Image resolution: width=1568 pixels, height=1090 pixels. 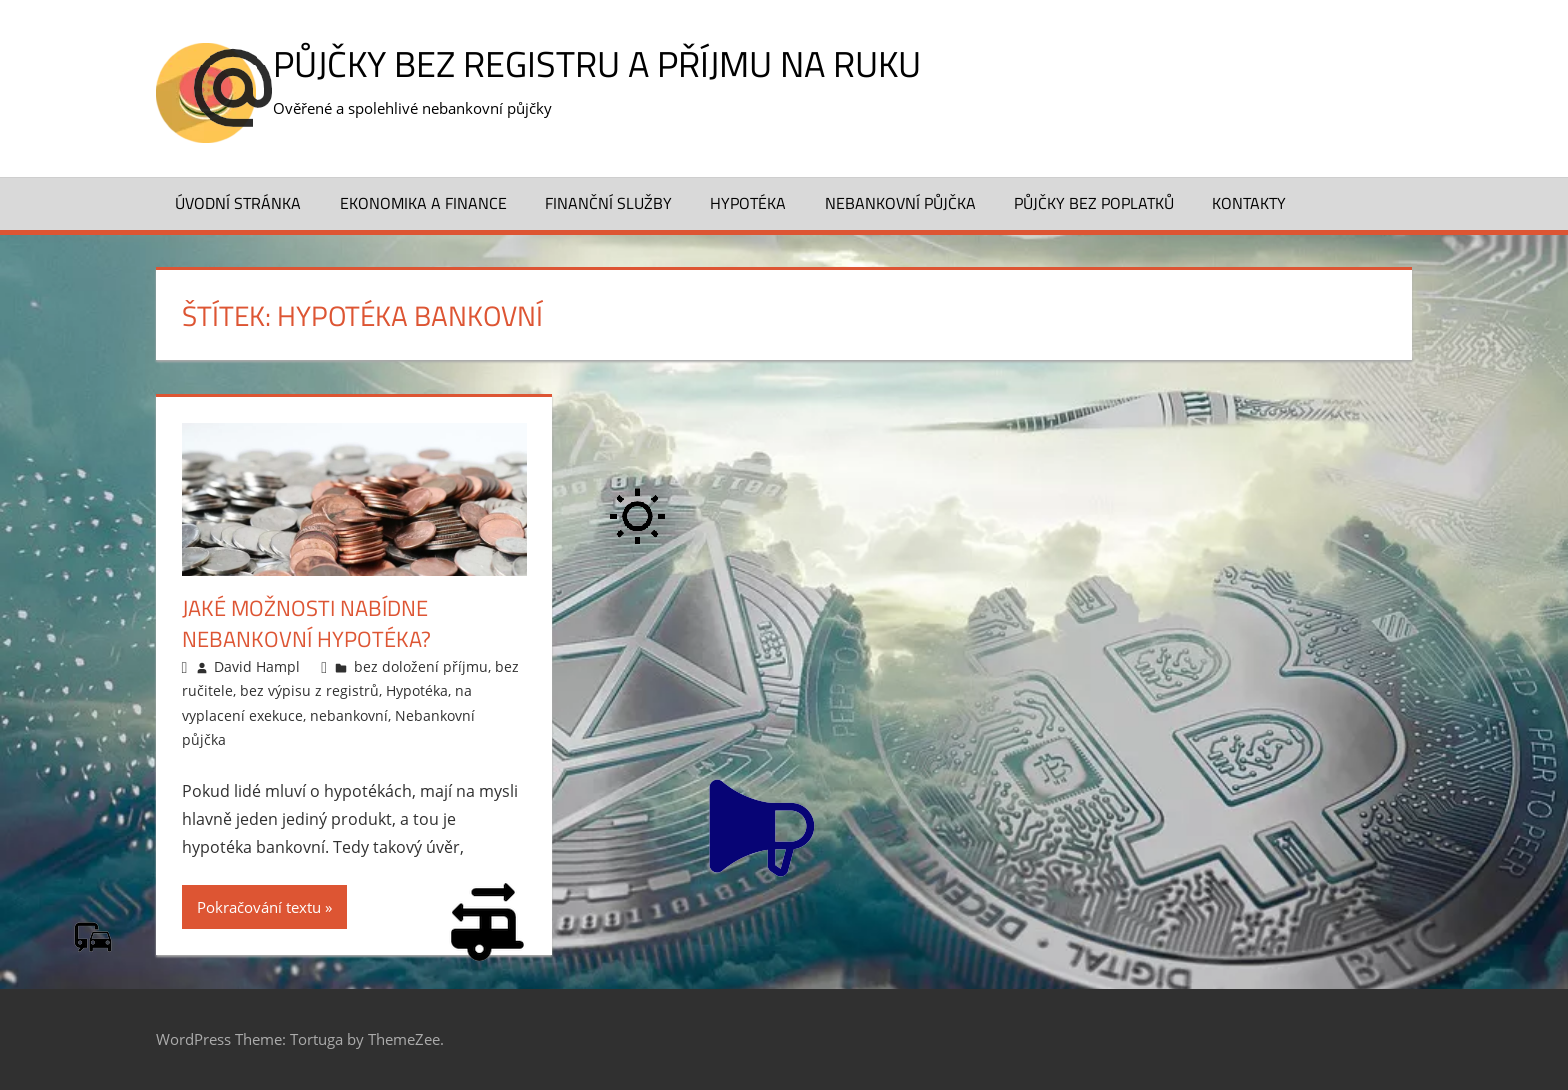 I want to click on toggle light mode or bright theme, so click(x=637, y=517).